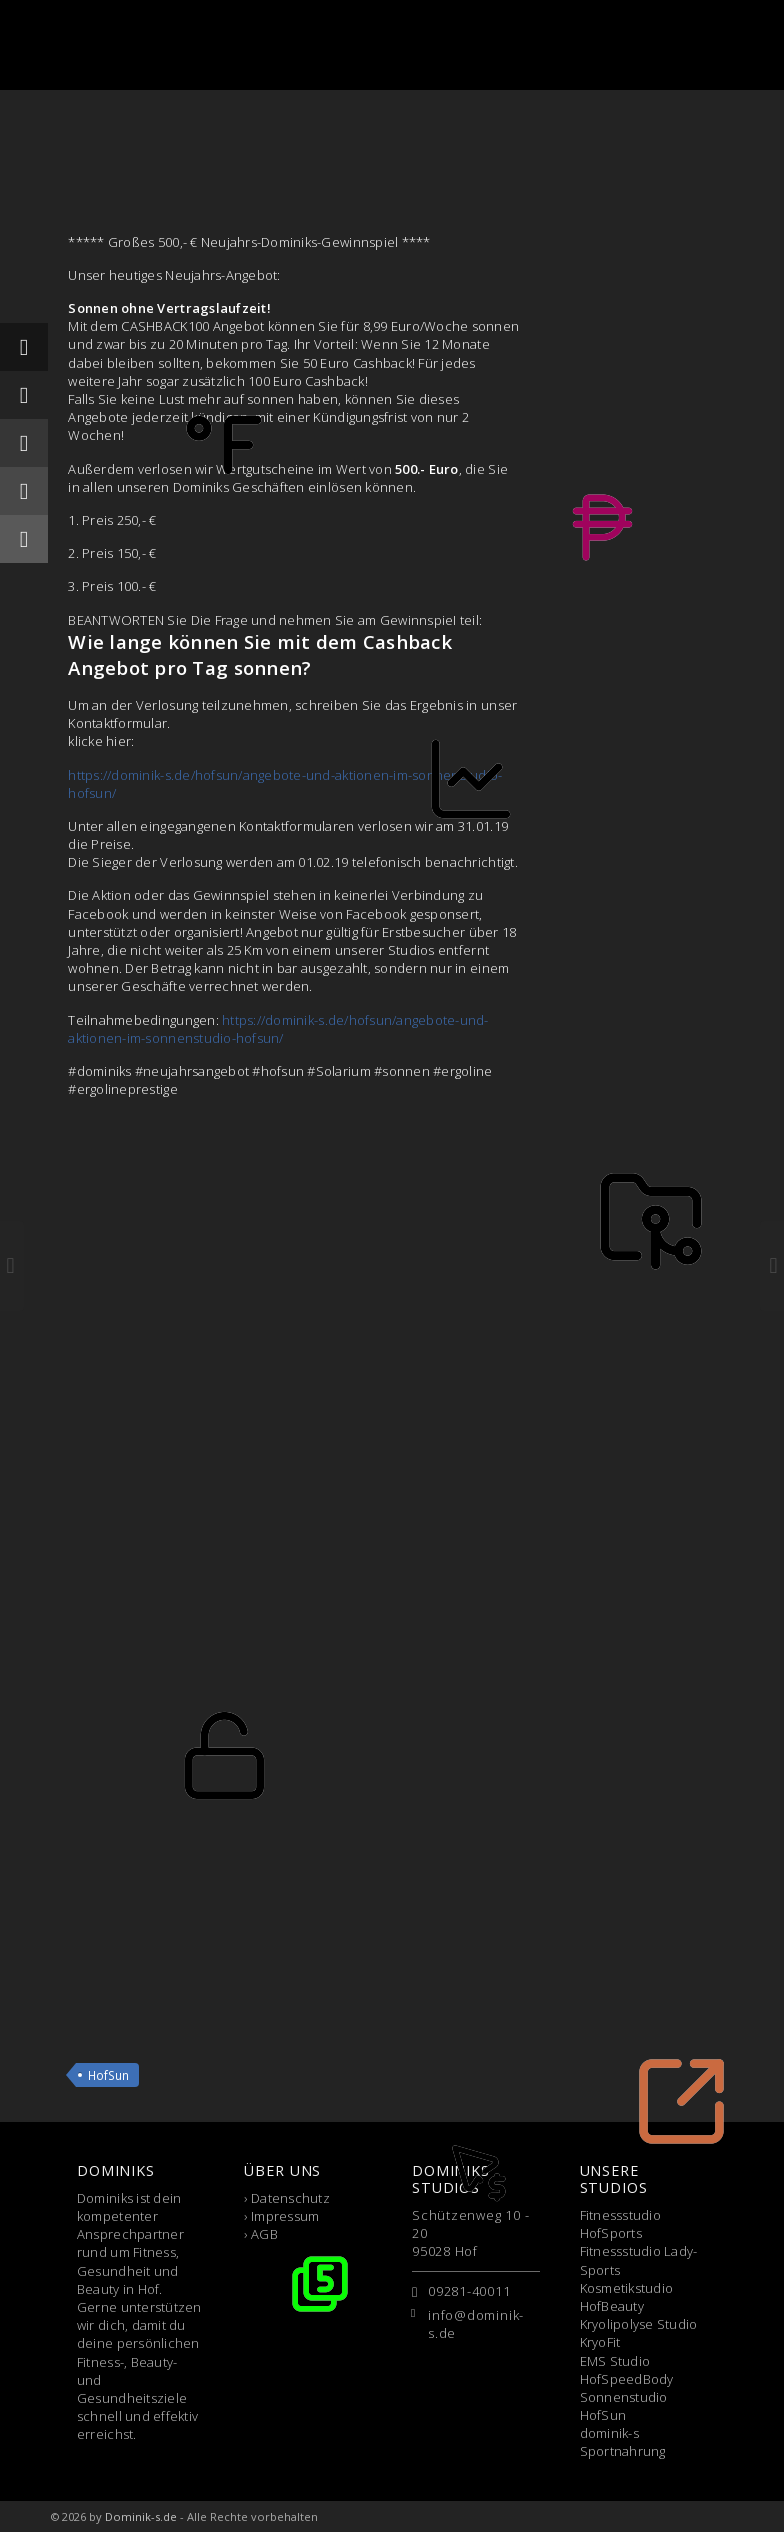 Image resolution: width=784 pixels, height=2532 pixels. Describe the element at coordinates (471, 779) in the screenshot. I see `view analytics and trends` at that location.